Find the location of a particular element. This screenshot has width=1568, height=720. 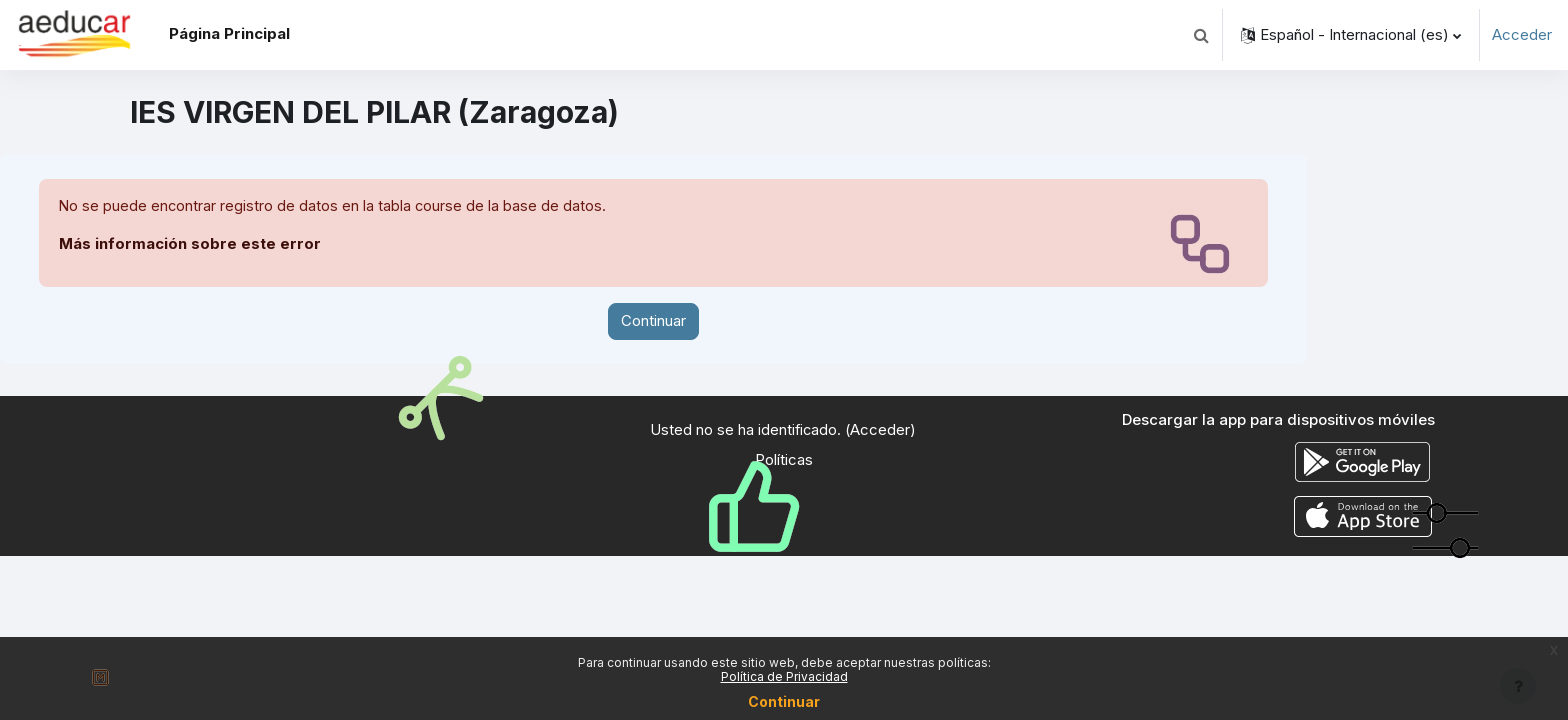

like or approve content is located at coordinates (754, 506).